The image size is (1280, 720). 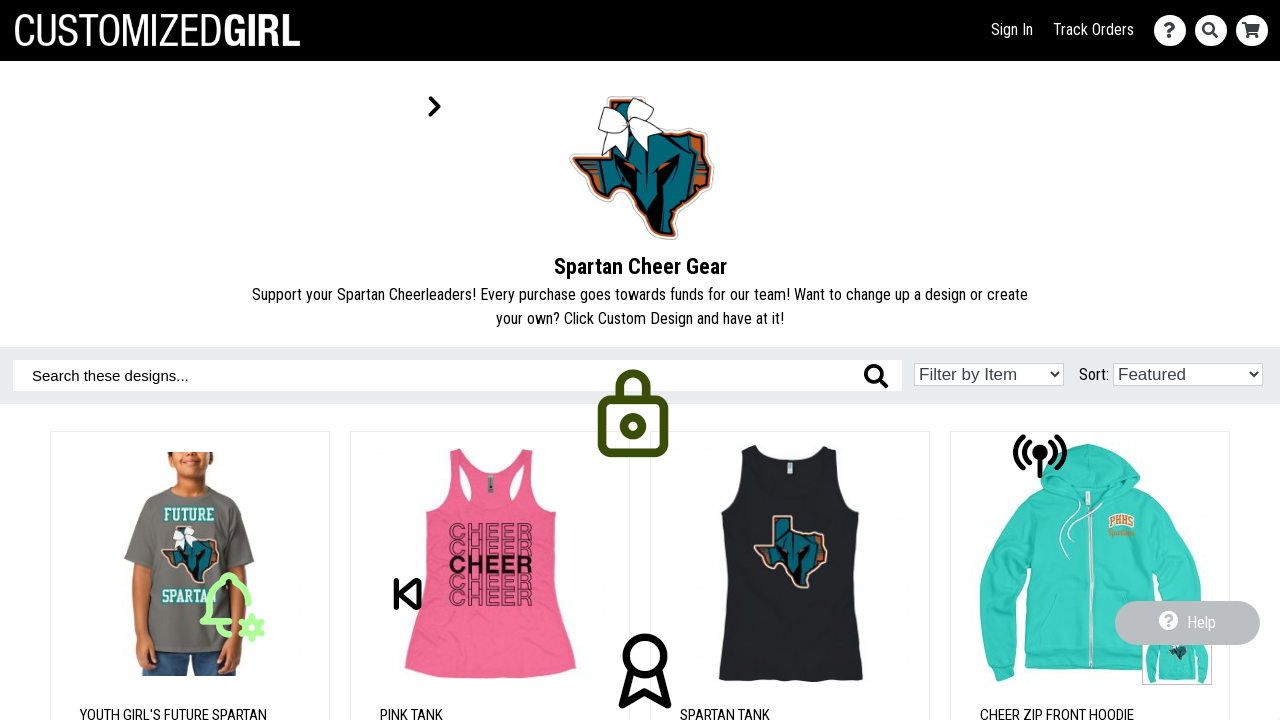 What do you see at coordinates (645, 671) in the screenshot?
I see `view achievements or awards` at bounding box center [645, 671].